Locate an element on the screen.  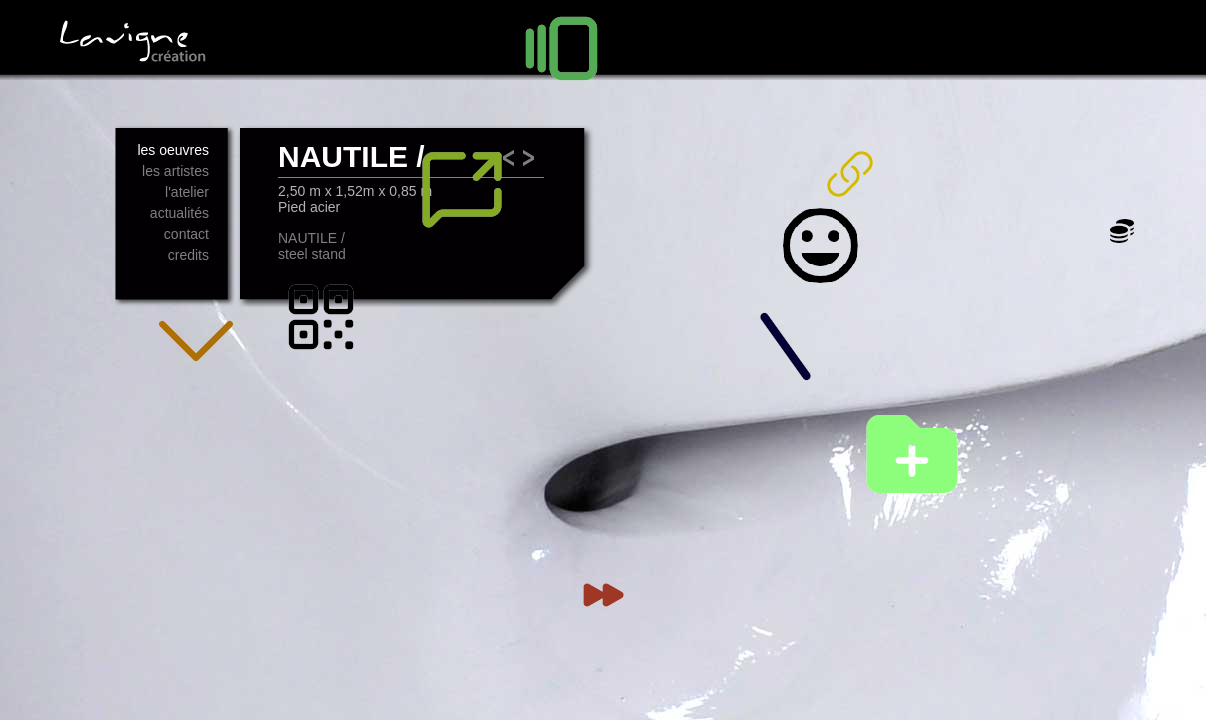
tag people in a photo is located at coordinates (820, 245).